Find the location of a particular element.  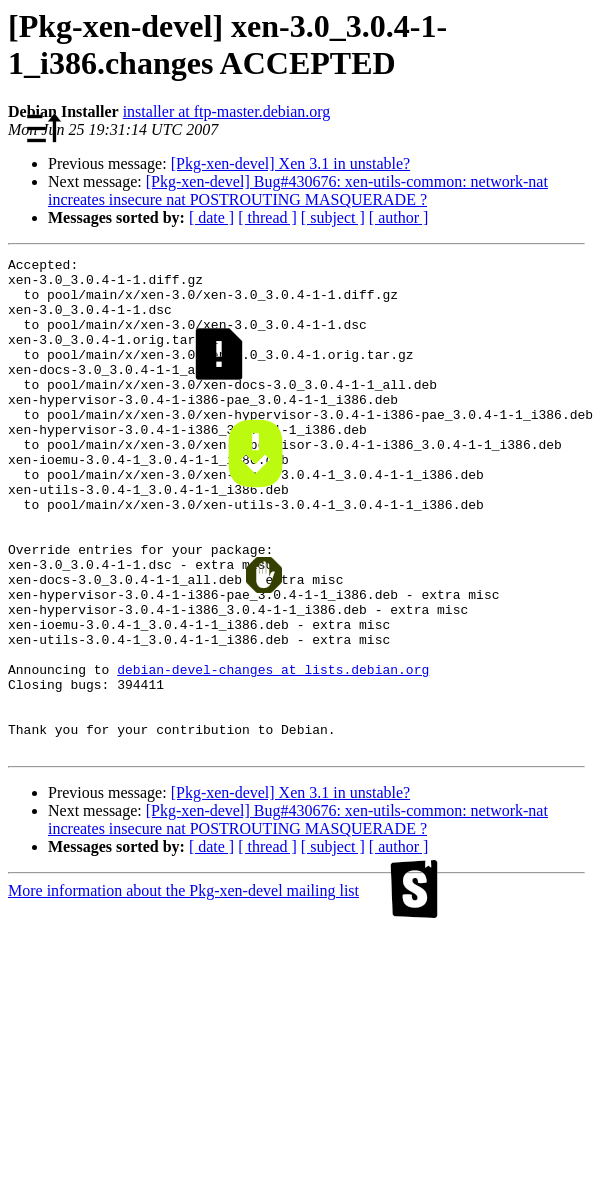

file with warning or error status is located at coordinates (219, 354).